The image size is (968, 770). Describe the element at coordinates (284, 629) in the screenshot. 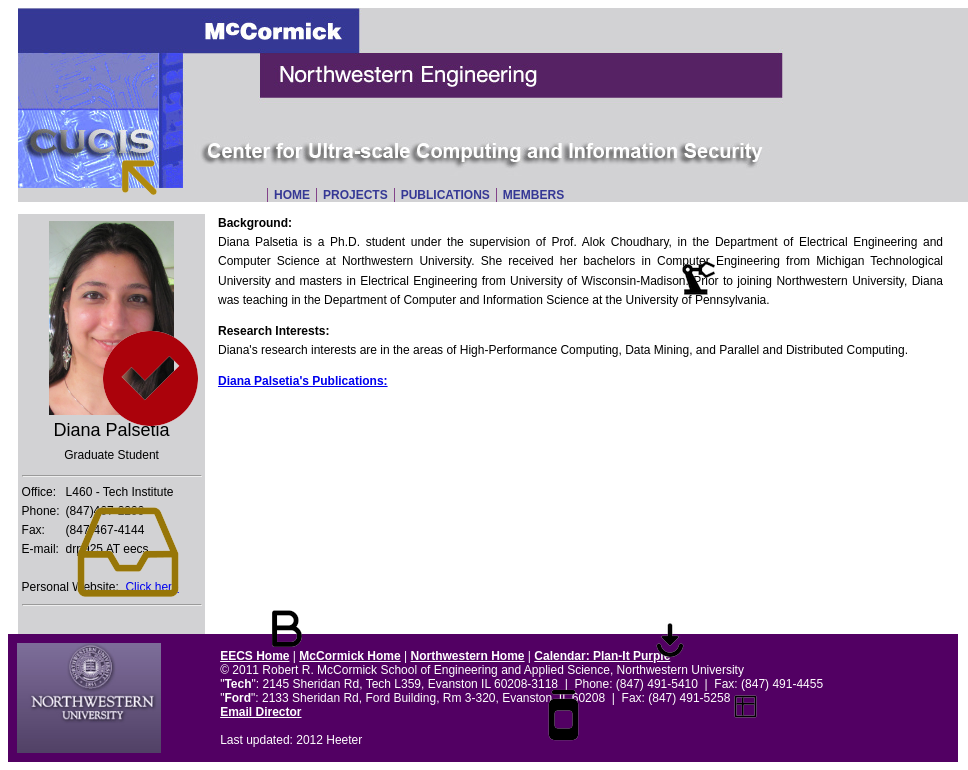

I see `apply bold formatting to selected text` at that location.